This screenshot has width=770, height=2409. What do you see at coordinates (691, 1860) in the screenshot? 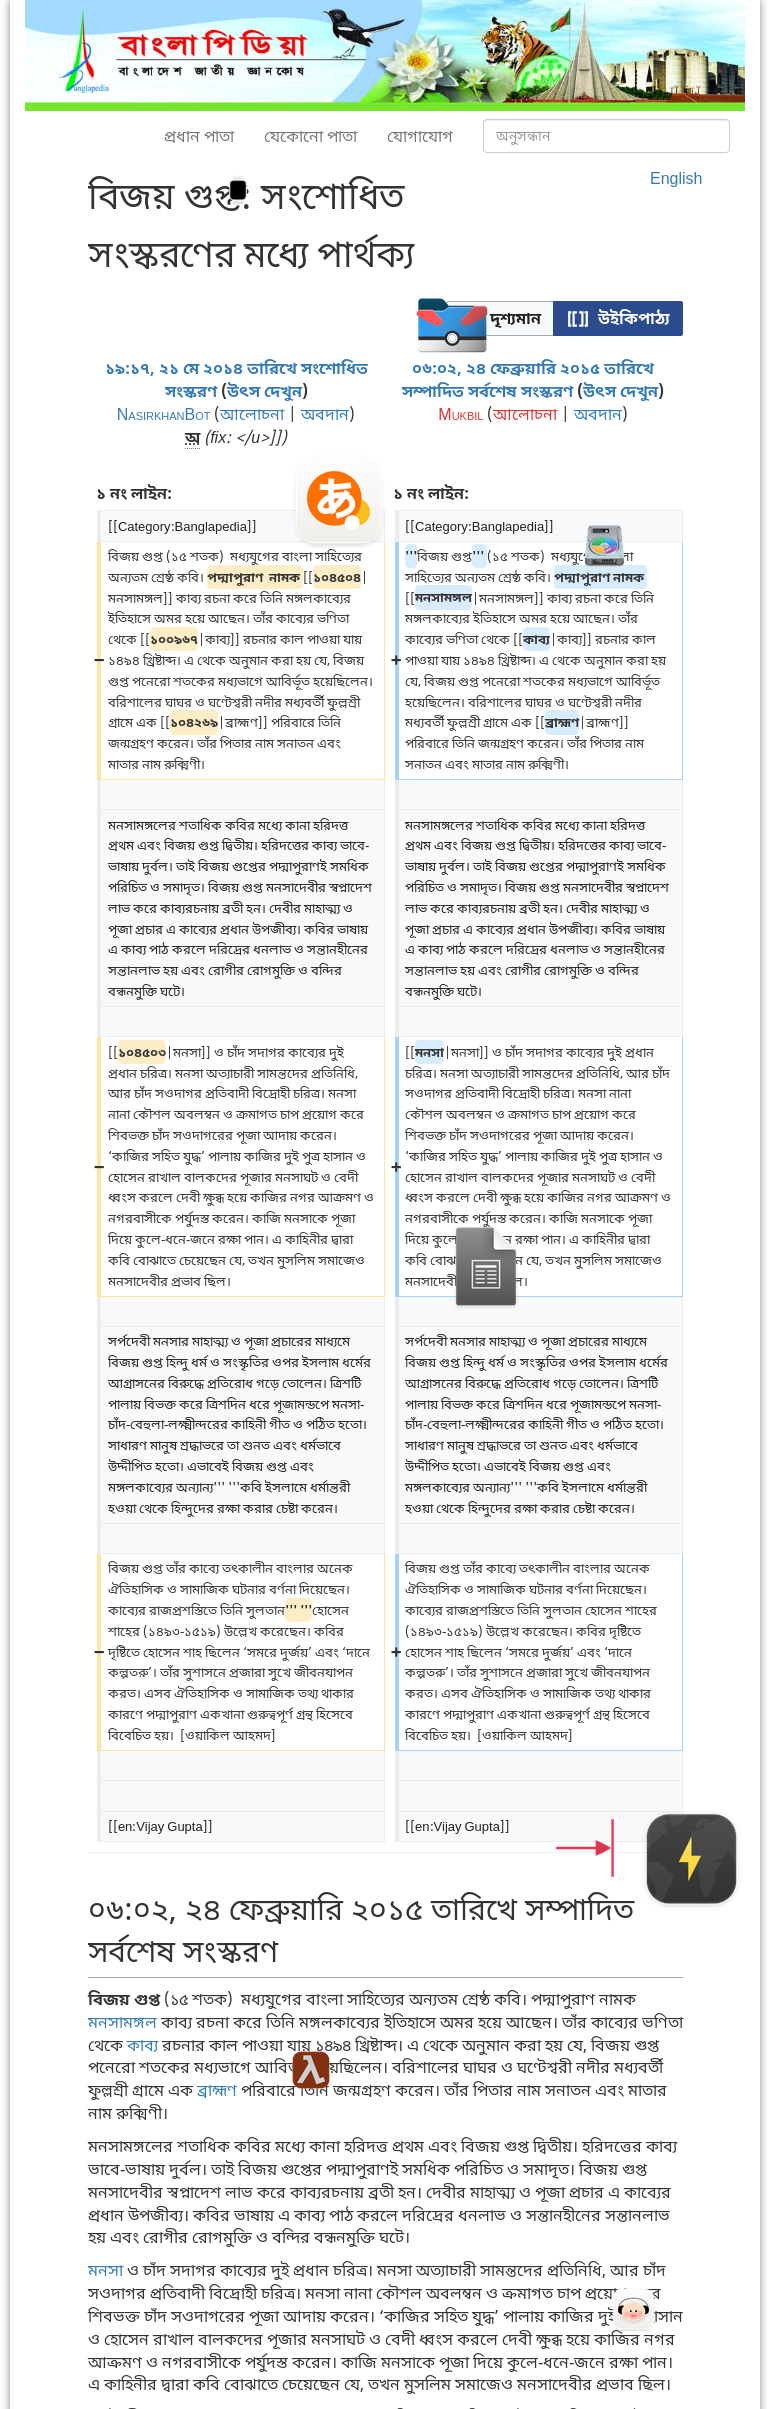
I see `access keyboard shortcuts settings for web browser` at bounding box center [691, 1860].